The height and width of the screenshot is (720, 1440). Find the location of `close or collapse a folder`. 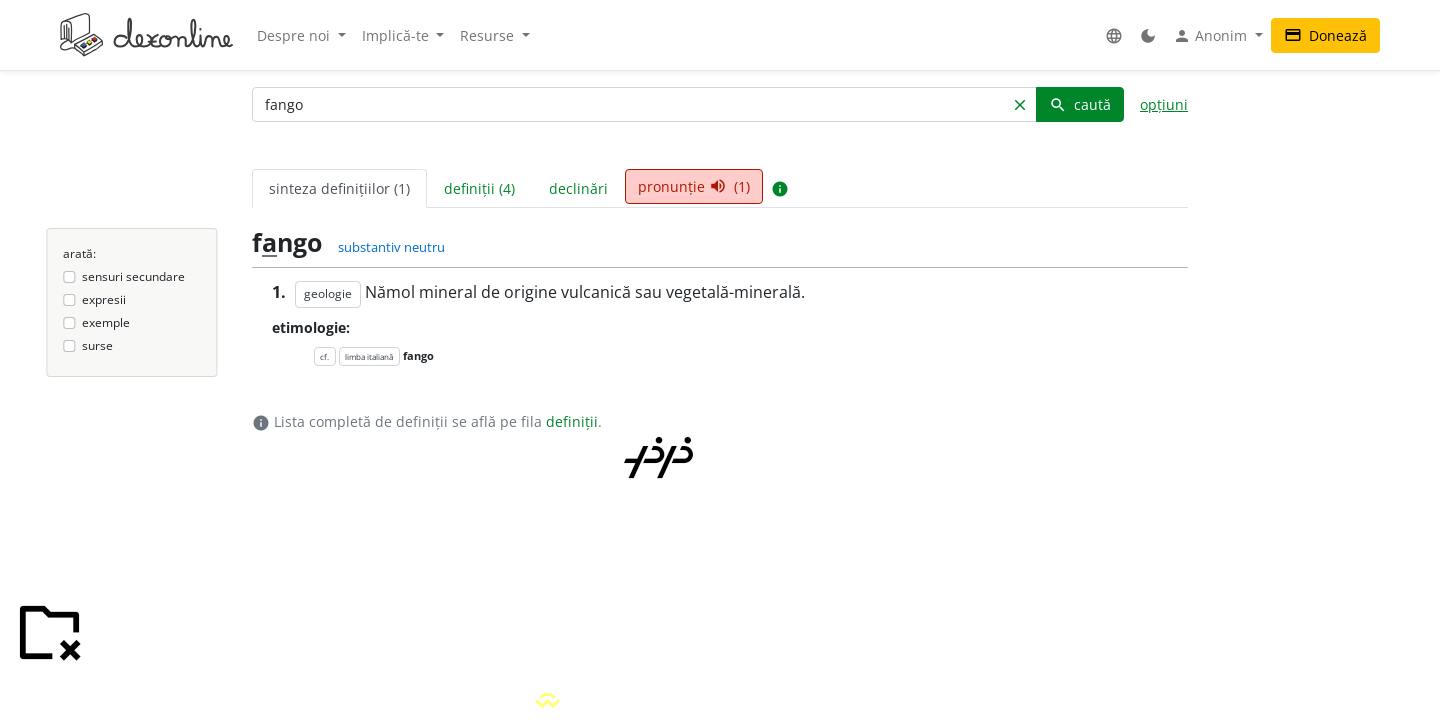

close or collapse a folder is located at coordinates (49, 632).